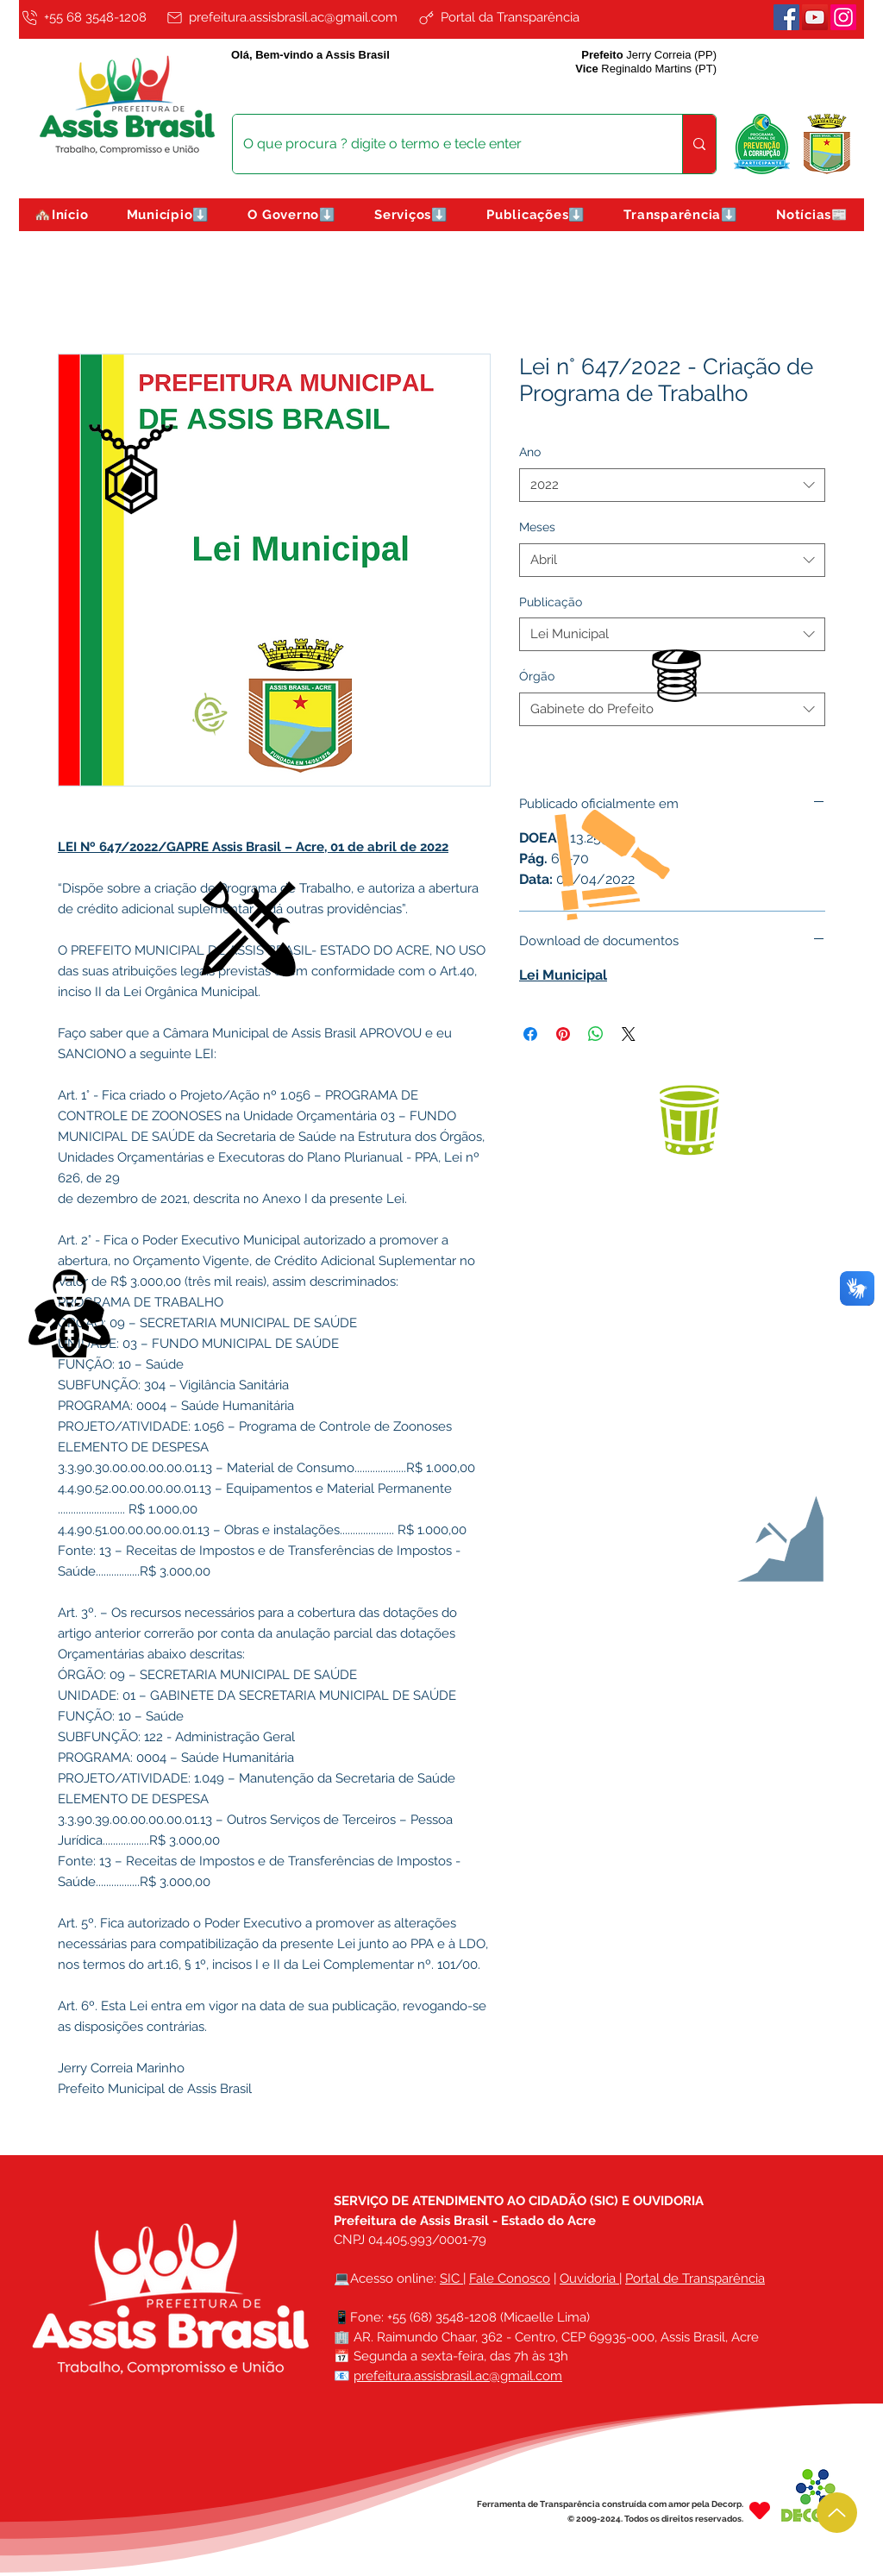 The width and height of the screenshot is (883, 2576). Describe the element at coordinates (248, 929) in the screenshot. I see `access combat or adventure tools` at that location.